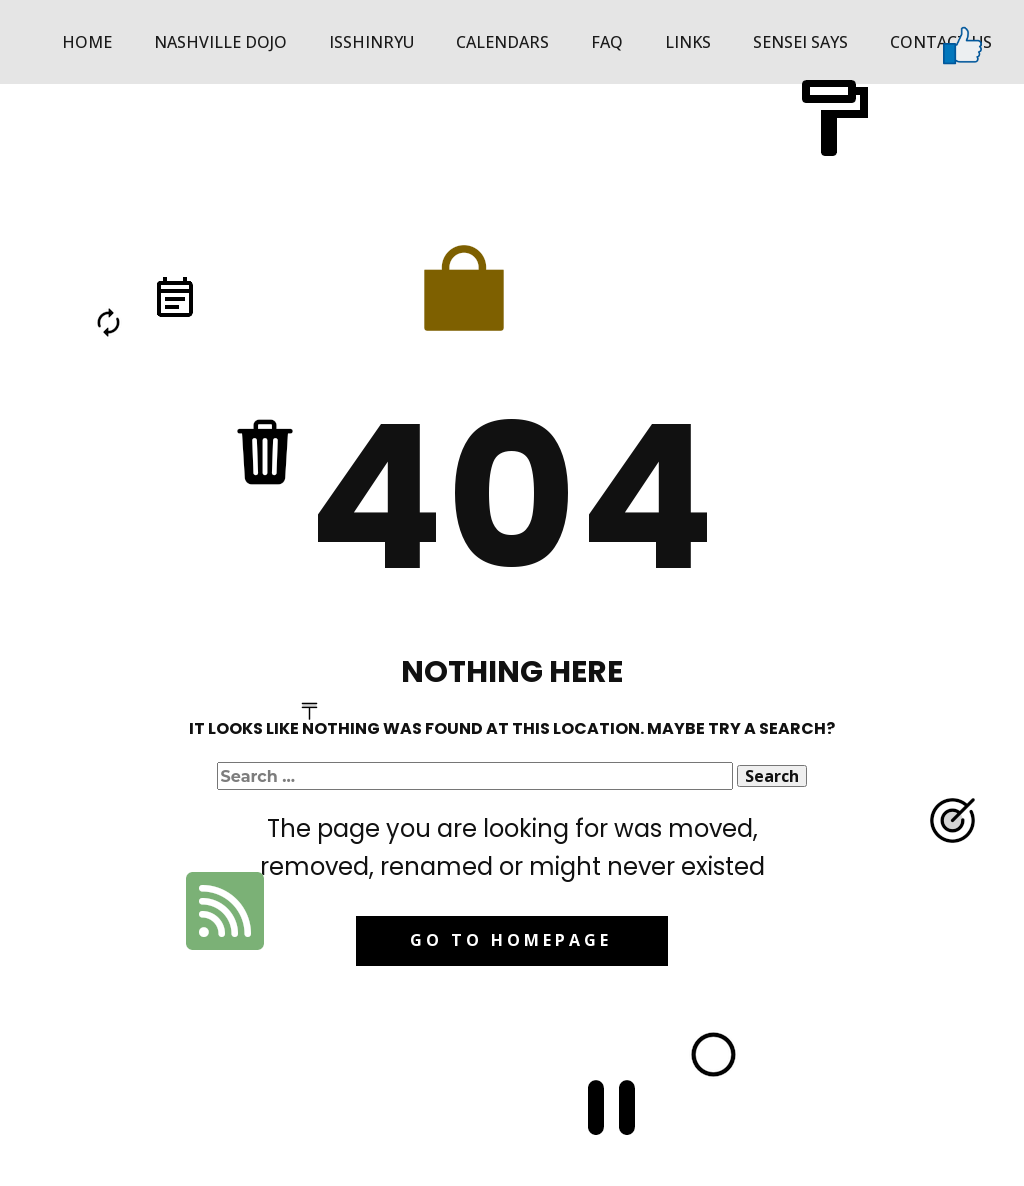 This screenshot has width=1024, height=1186. I want to click on set a goal or target, so click(952, 820).